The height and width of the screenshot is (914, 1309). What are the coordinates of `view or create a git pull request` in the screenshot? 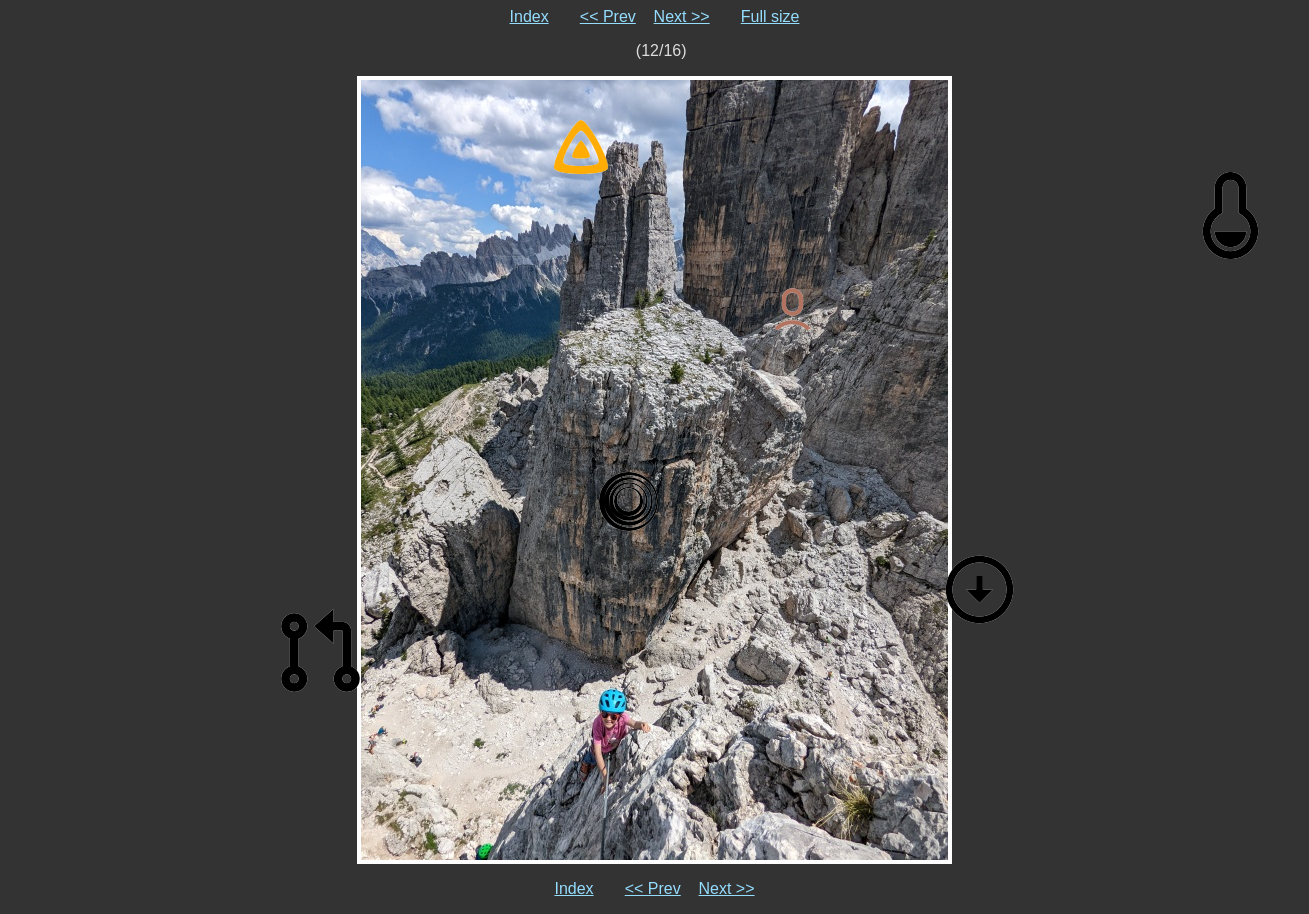 It's located at (320, 652).